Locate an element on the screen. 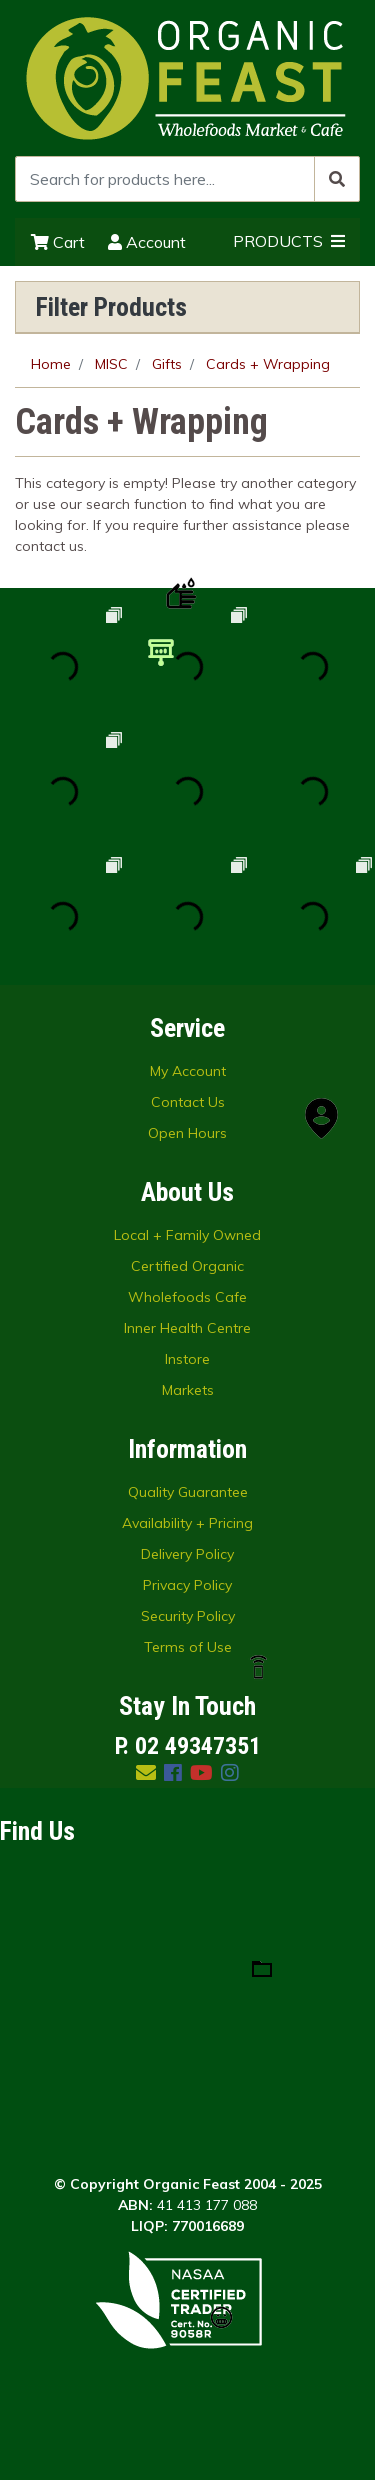 This screenshot has height=2480, width=375. view presentation with charts is located at coordinates (161, 651).